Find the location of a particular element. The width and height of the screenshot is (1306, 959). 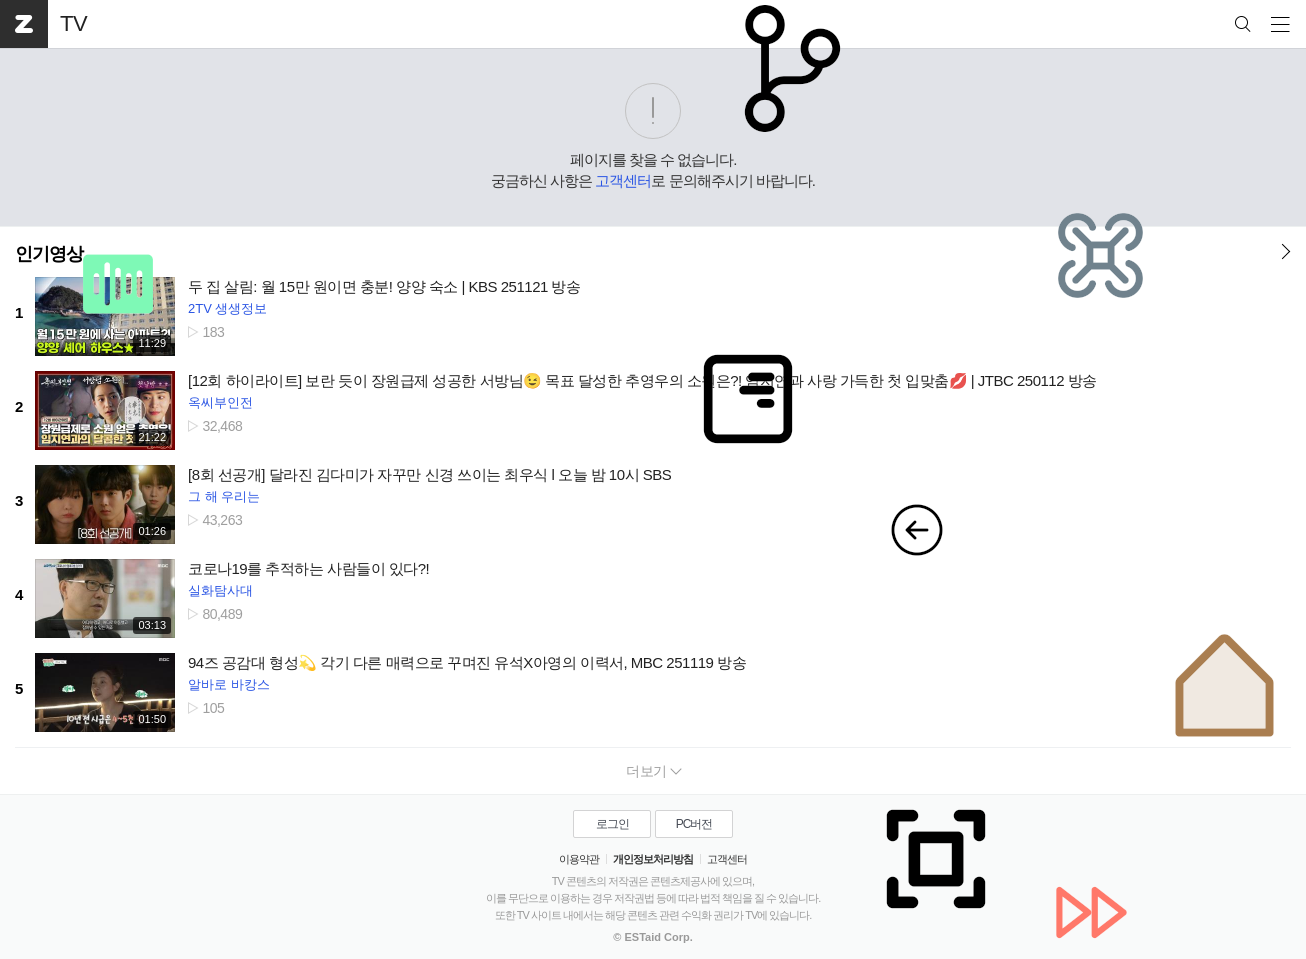

access drone controls is located at coordinates (1100, 255).